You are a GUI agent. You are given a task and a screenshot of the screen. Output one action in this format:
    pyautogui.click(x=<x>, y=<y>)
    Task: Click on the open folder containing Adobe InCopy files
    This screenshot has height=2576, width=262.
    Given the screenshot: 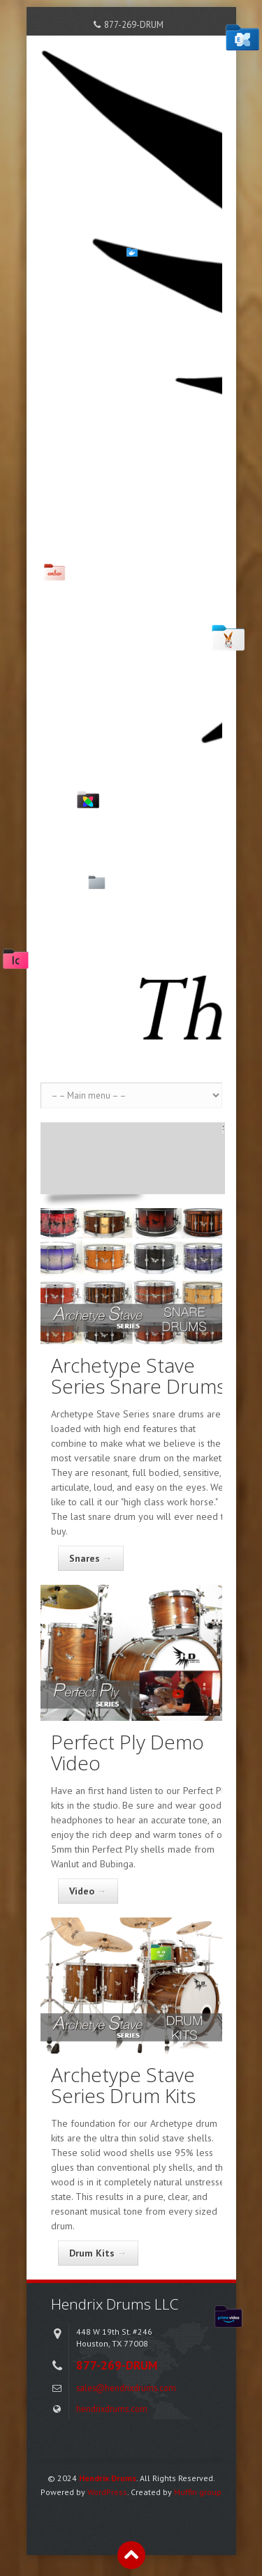 What is the action you would take?
    pyautogui.click(x=15, y=959)
    